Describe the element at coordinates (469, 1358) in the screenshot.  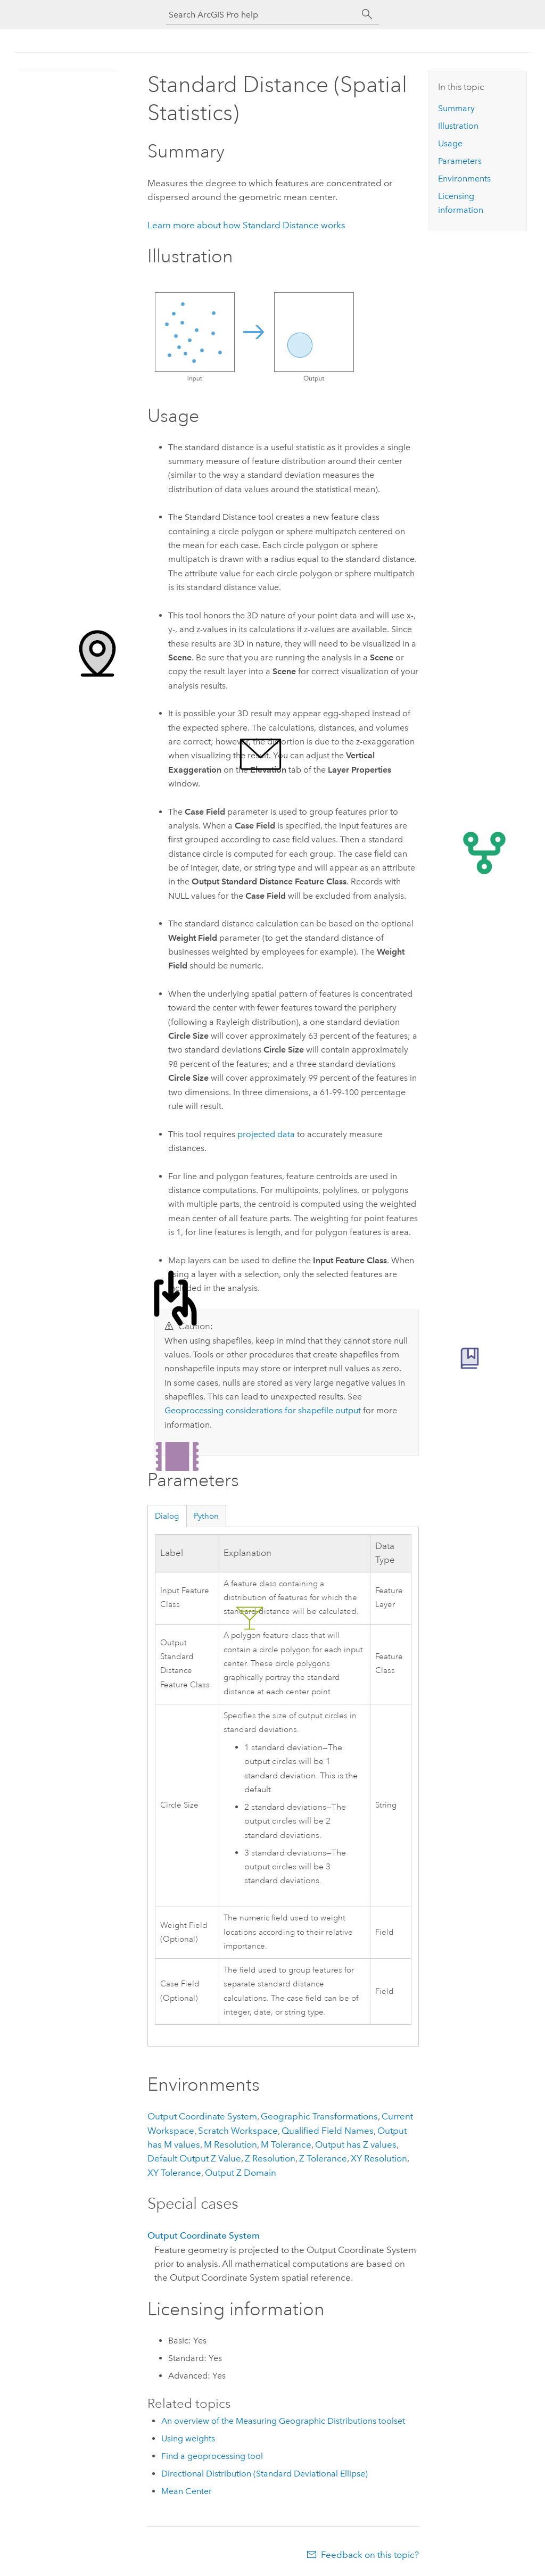
I see `access your bookmarked reading material` at that location.